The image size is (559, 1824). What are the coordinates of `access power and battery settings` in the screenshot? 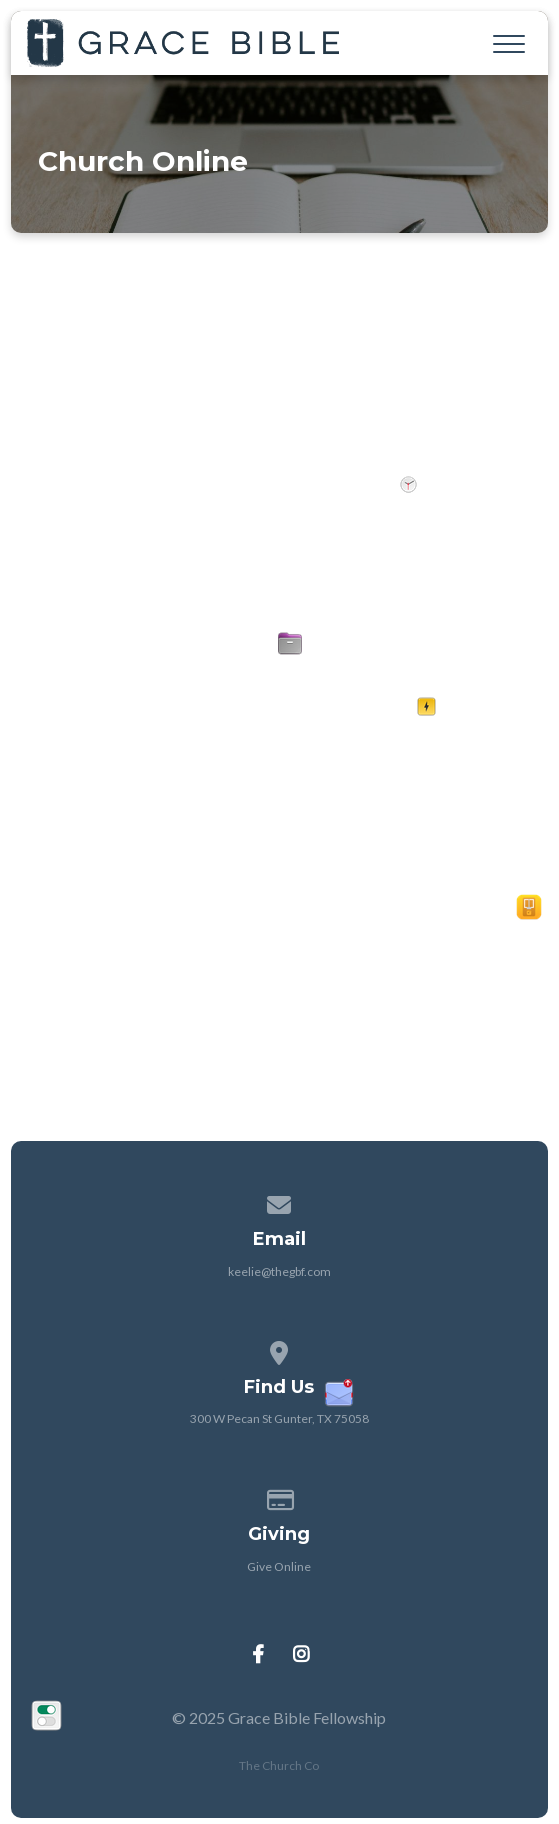 It's located at (426, 706).